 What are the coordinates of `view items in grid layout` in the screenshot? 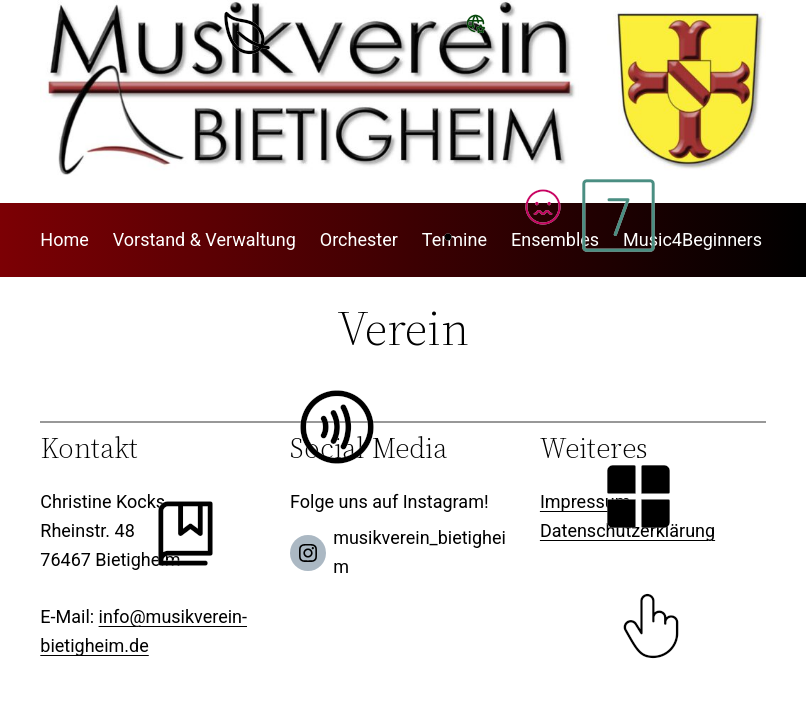 It's located at (638, 496).